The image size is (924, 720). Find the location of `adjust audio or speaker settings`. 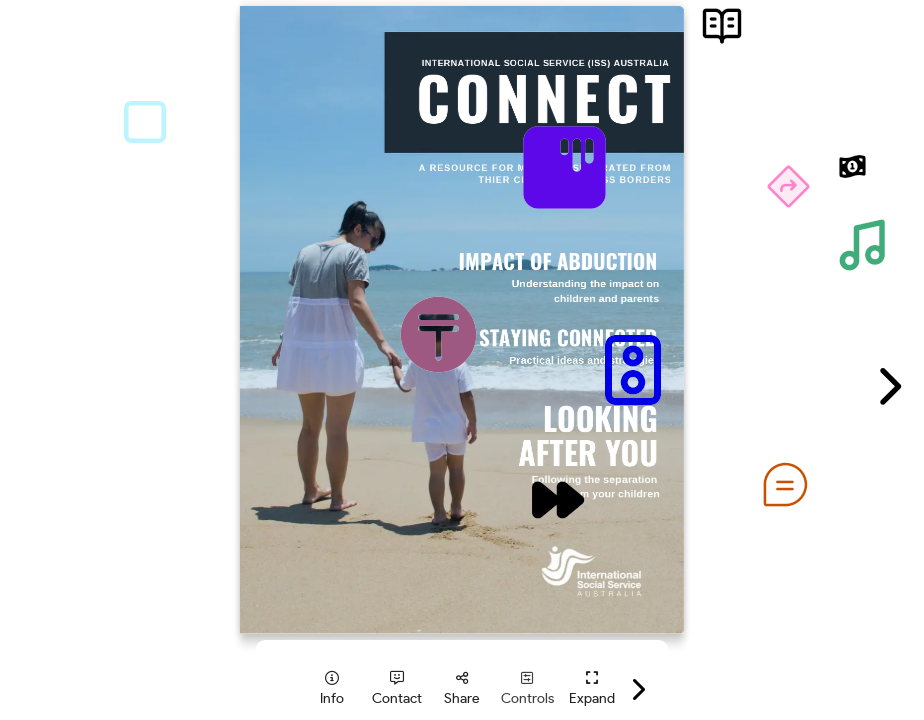

adjust audio or speaker settings is located at coordinates (633, 370).